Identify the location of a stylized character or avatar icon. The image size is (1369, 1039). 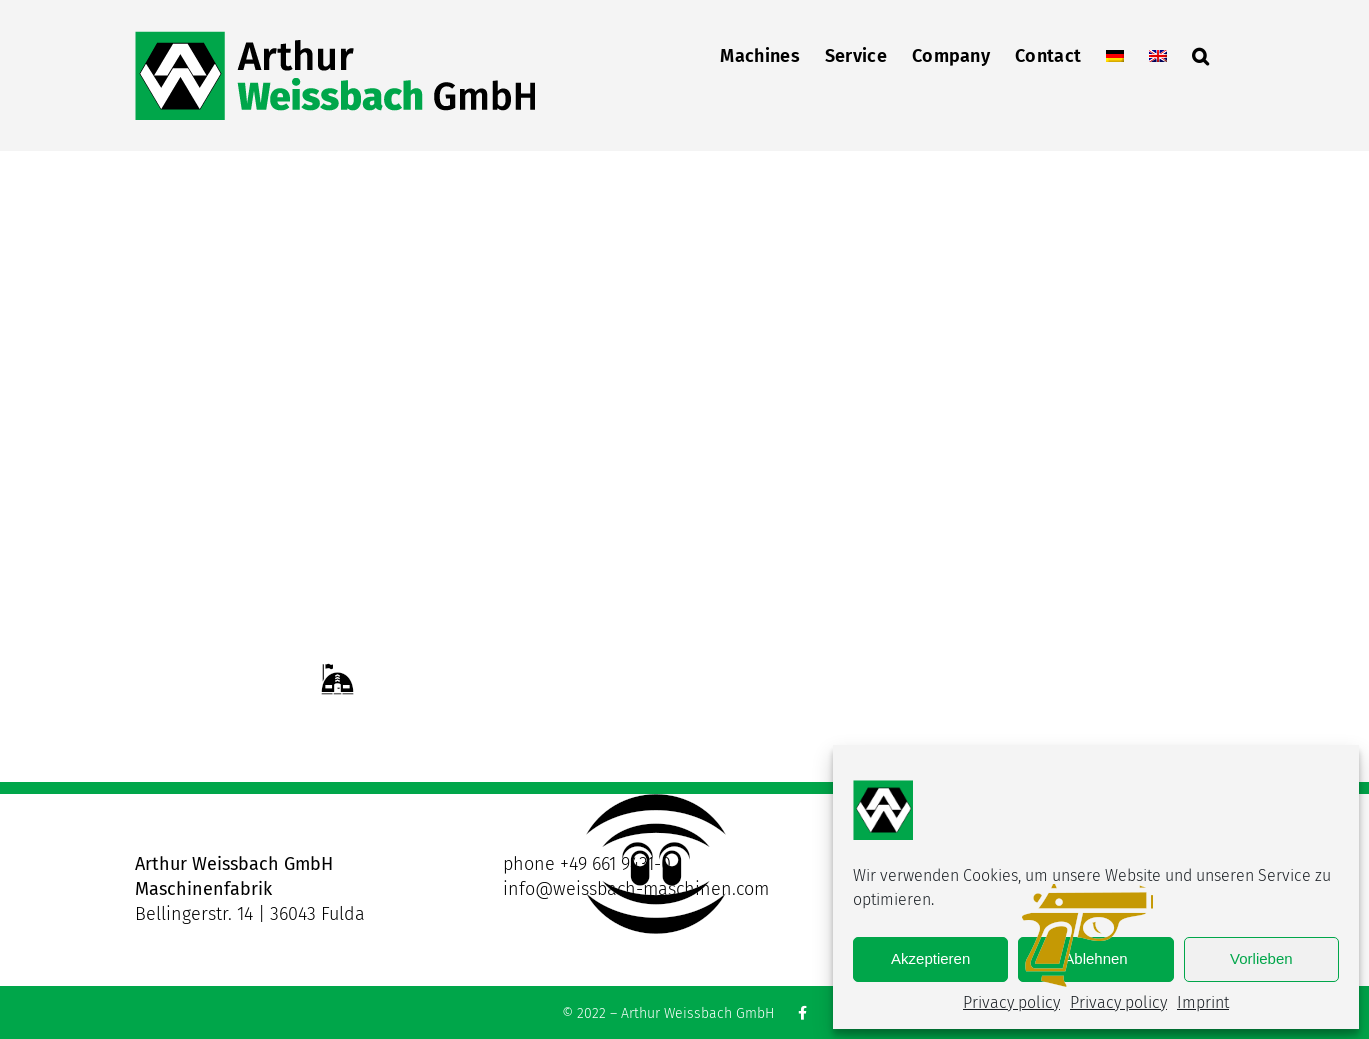
(656, 864).